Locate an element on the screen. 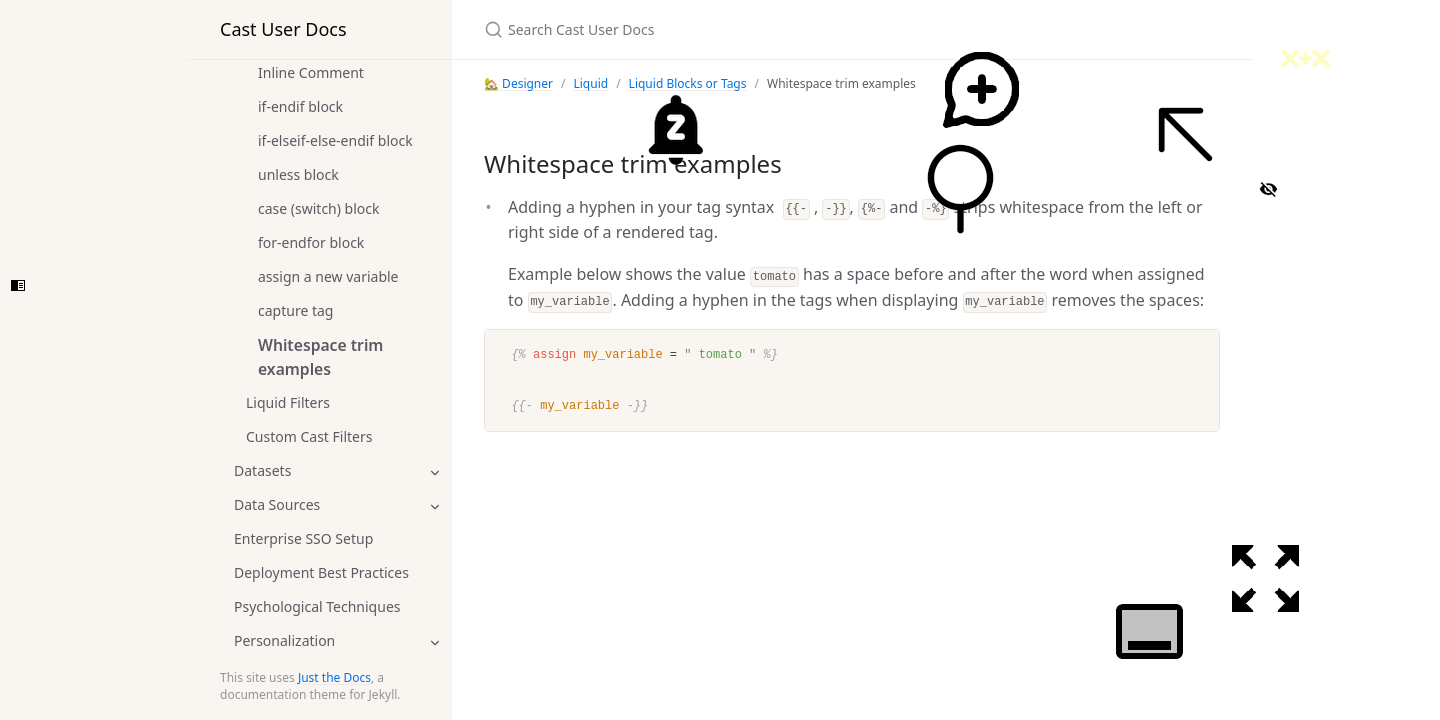 Image resolution: width=1440 pixels, height=720 pixels. notifications are paused or snoozed is located at coordinates (676, 129).